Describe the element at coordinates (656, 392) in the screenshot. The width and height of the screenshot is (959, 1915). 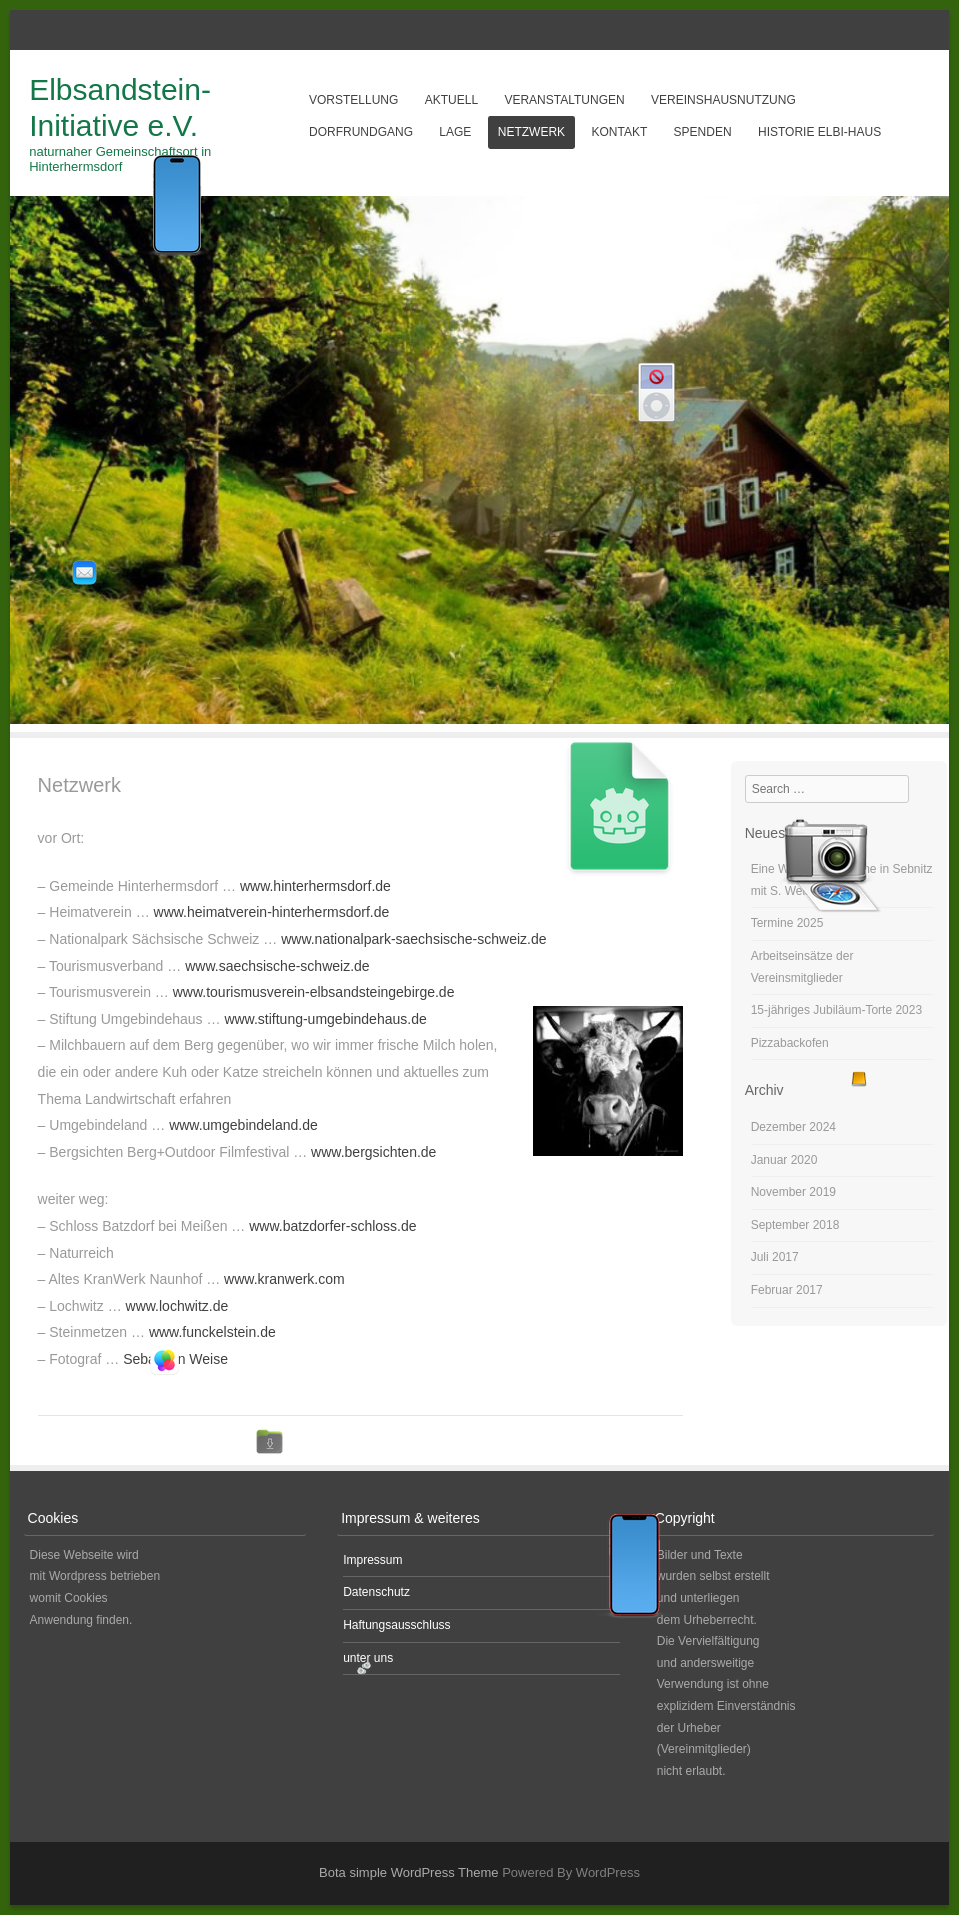
I see `iPod device is unavailable or cannot be connected` at that location.